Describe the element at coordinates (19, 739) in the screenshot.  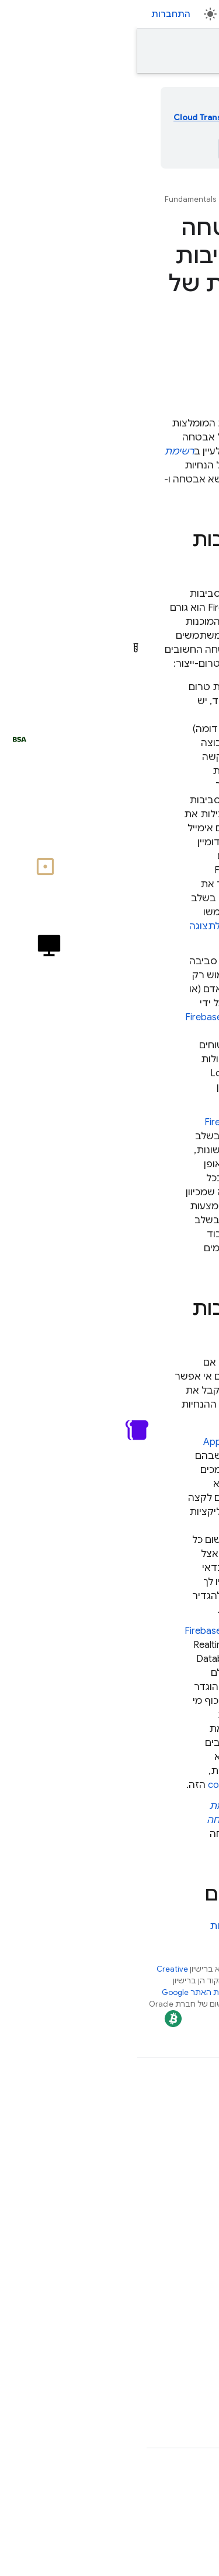
I see `buysellads company logo` at that location.